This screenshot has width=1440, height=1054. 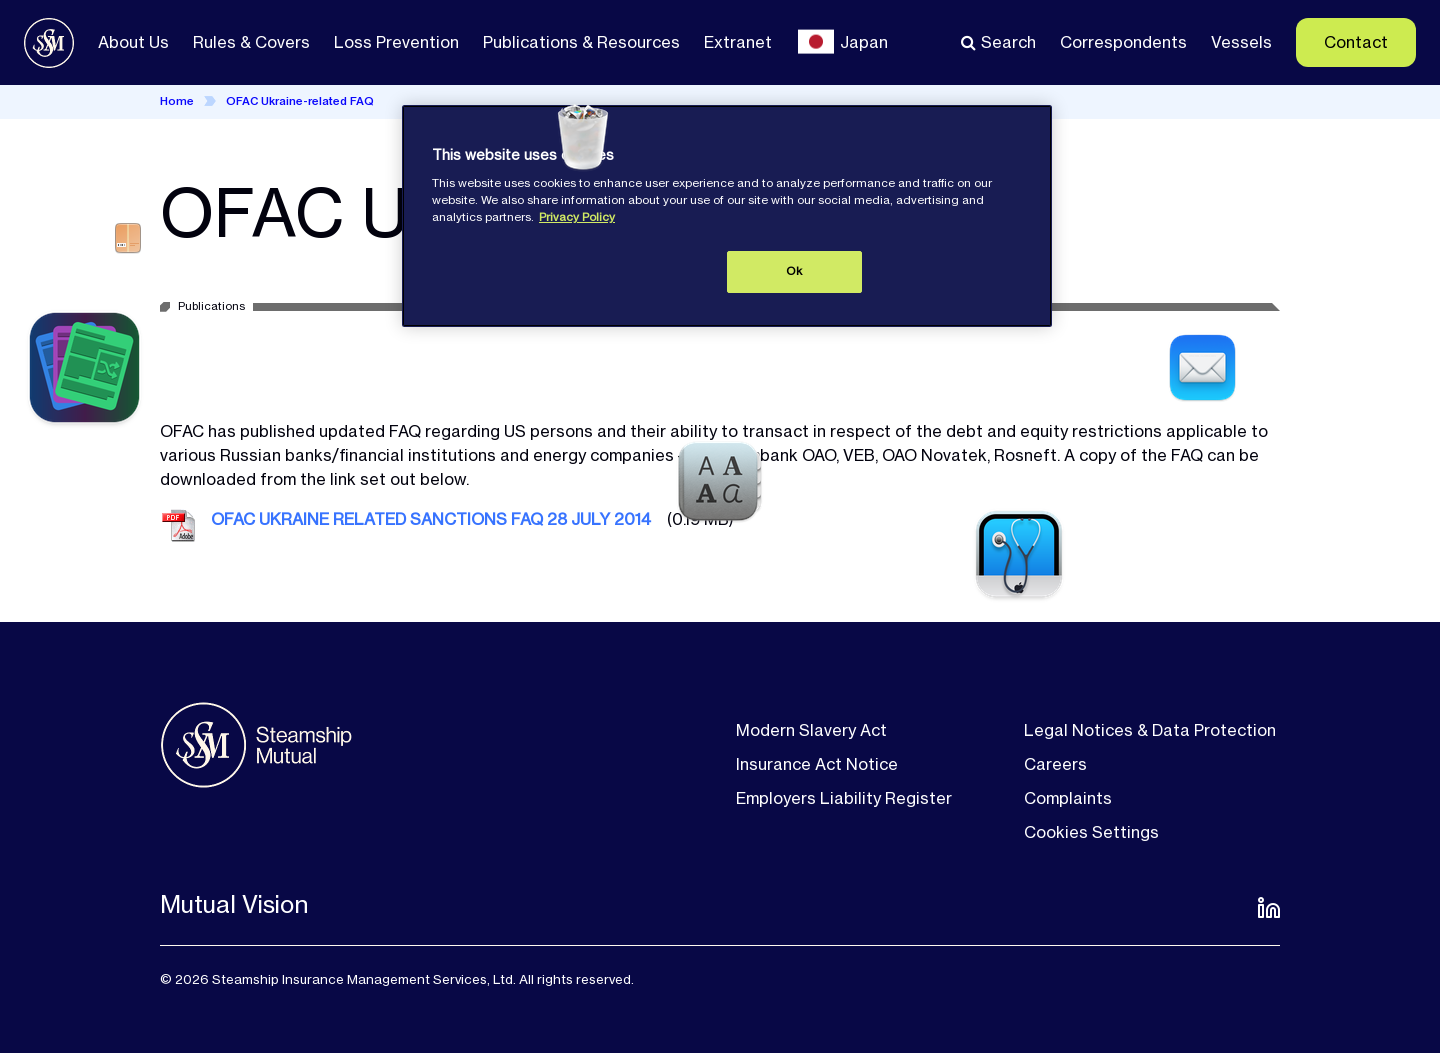 I want to click on open font book to manage installed fonts, so click(x=718, y=481).